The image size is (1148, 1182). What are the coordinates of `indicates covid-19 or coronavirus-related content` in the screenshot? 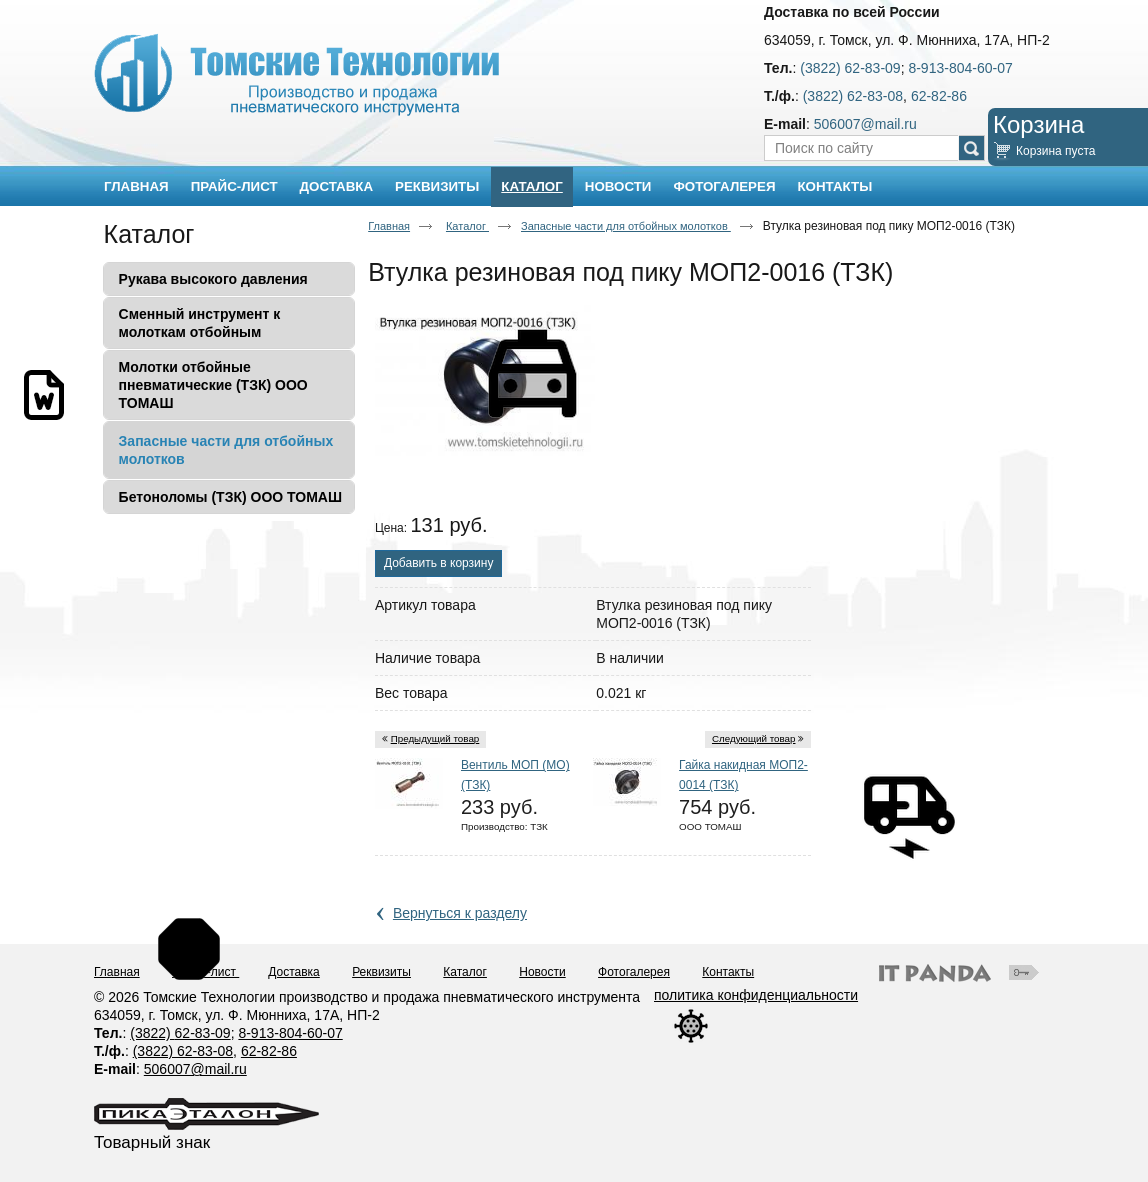 It's located at (691, 1026).